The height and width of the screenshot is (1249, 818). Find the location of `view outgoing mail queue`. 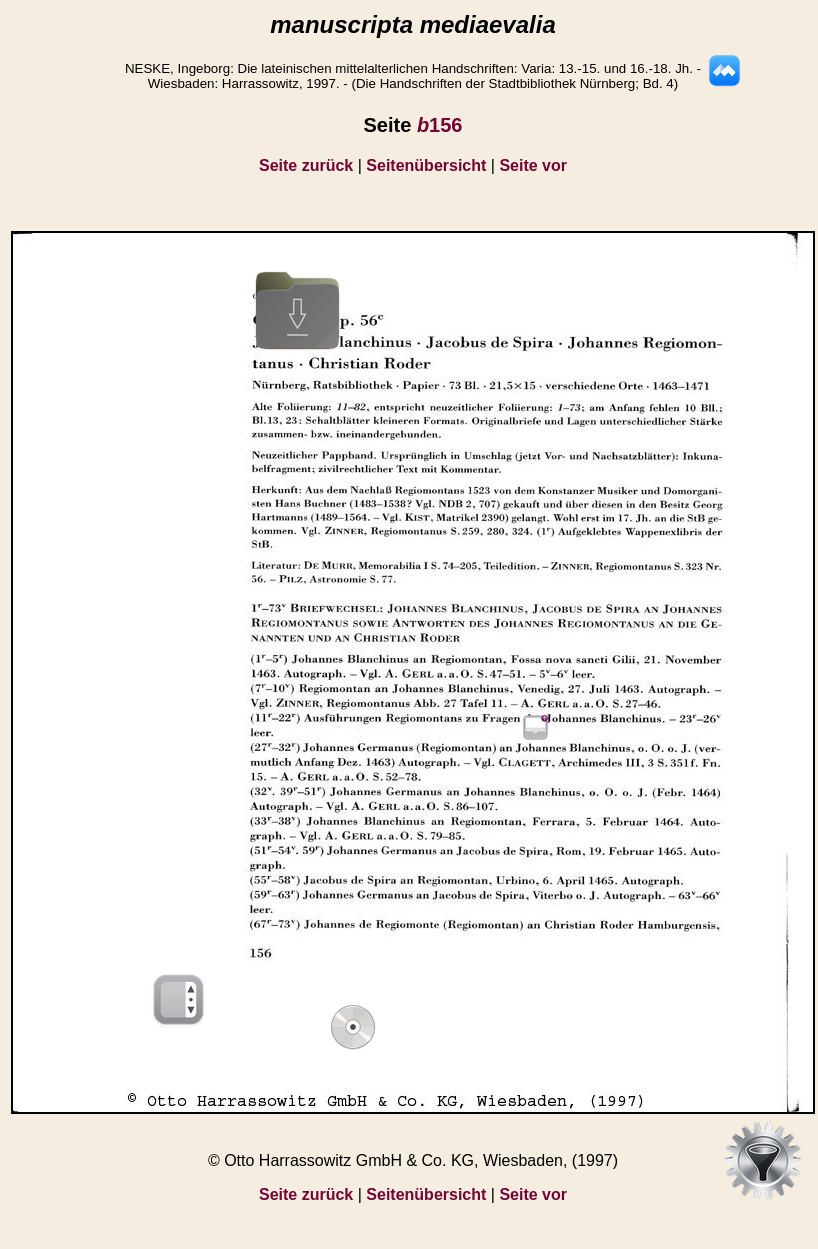

view outgoing mail queue is located at coordinates (535, 727).